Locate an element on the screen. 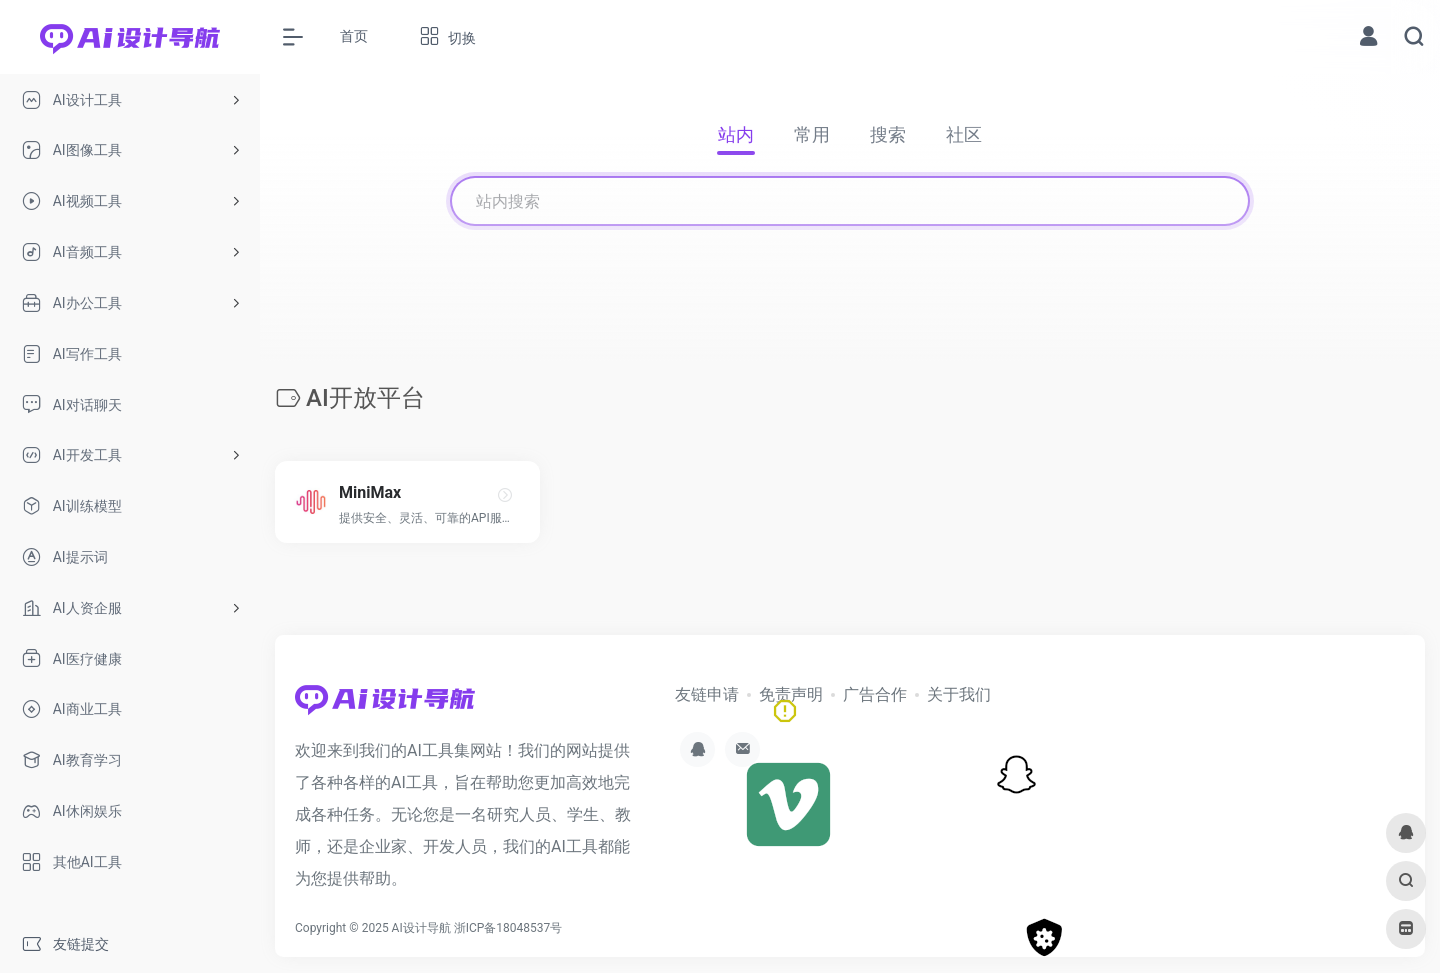 Image resolution: width=1440 pixels, height=973 pixels. open snapchat app is located at coordinates (1016, 774).